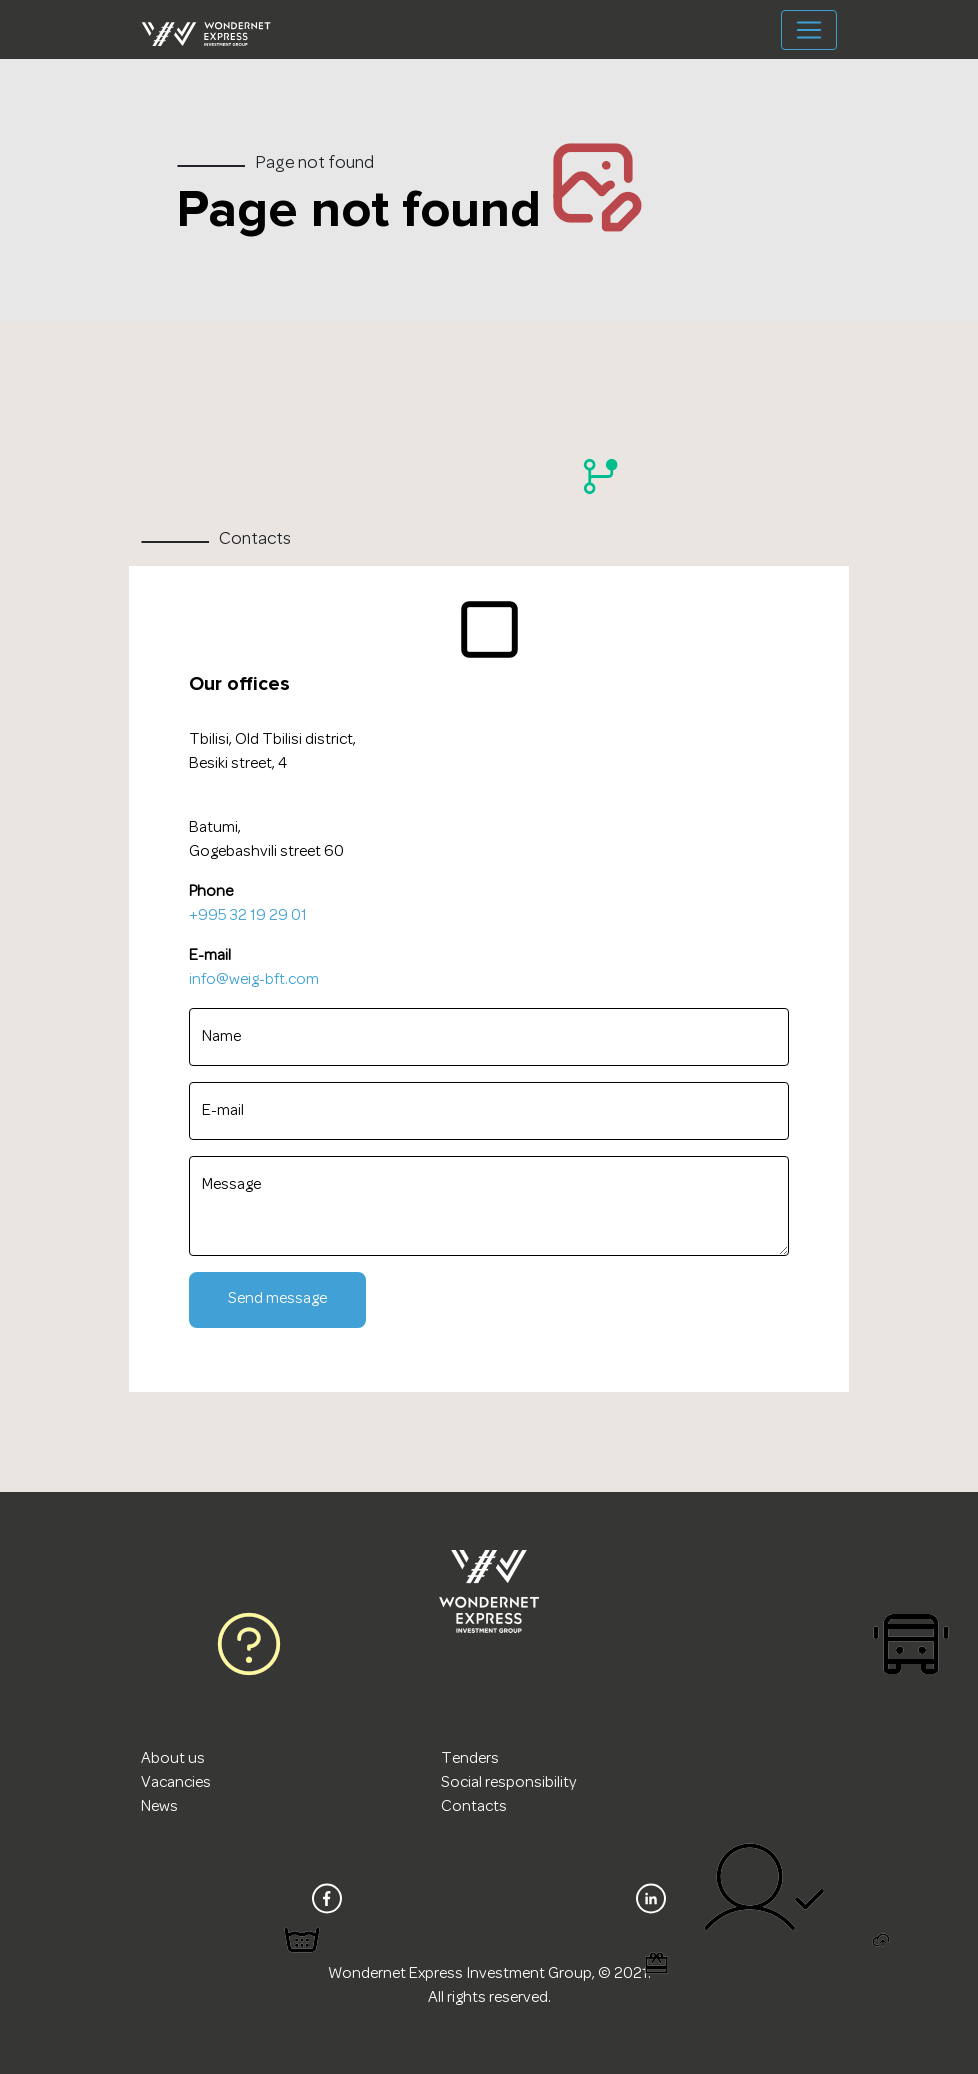 The width and height of the screenshot is (978, 2074). Describe the element at coordinates (593, 183) in the screenshot. I see `edit or modify a photo` at that location.